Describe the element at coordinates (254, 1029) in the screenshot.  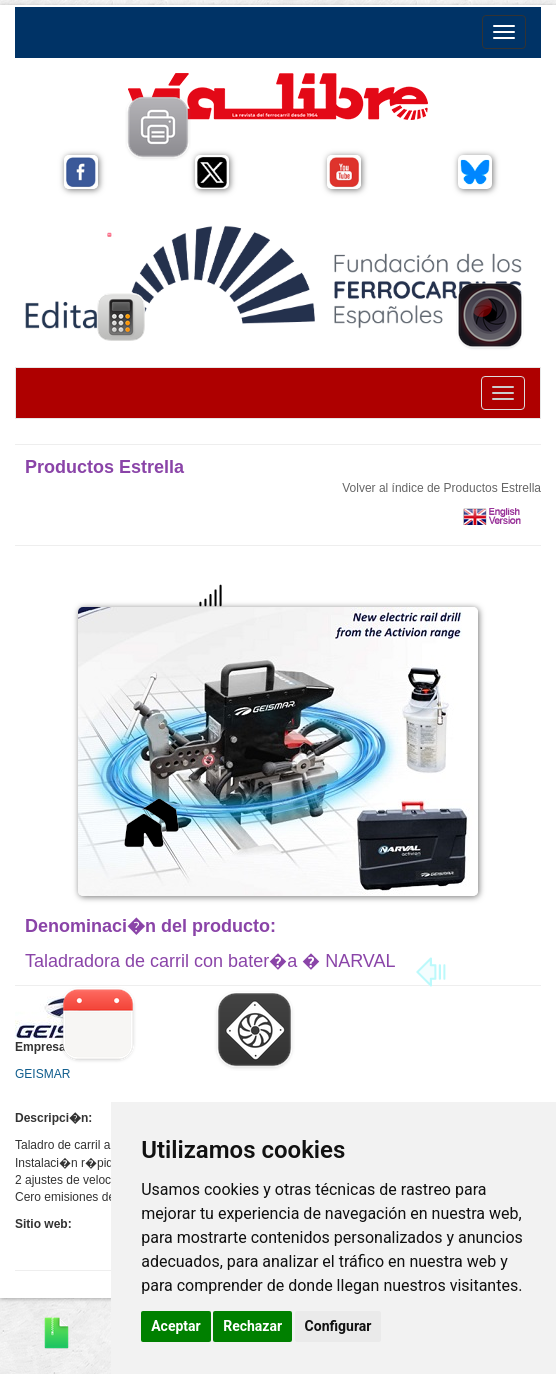
I see `open system engineering or hardware settings` at that location.